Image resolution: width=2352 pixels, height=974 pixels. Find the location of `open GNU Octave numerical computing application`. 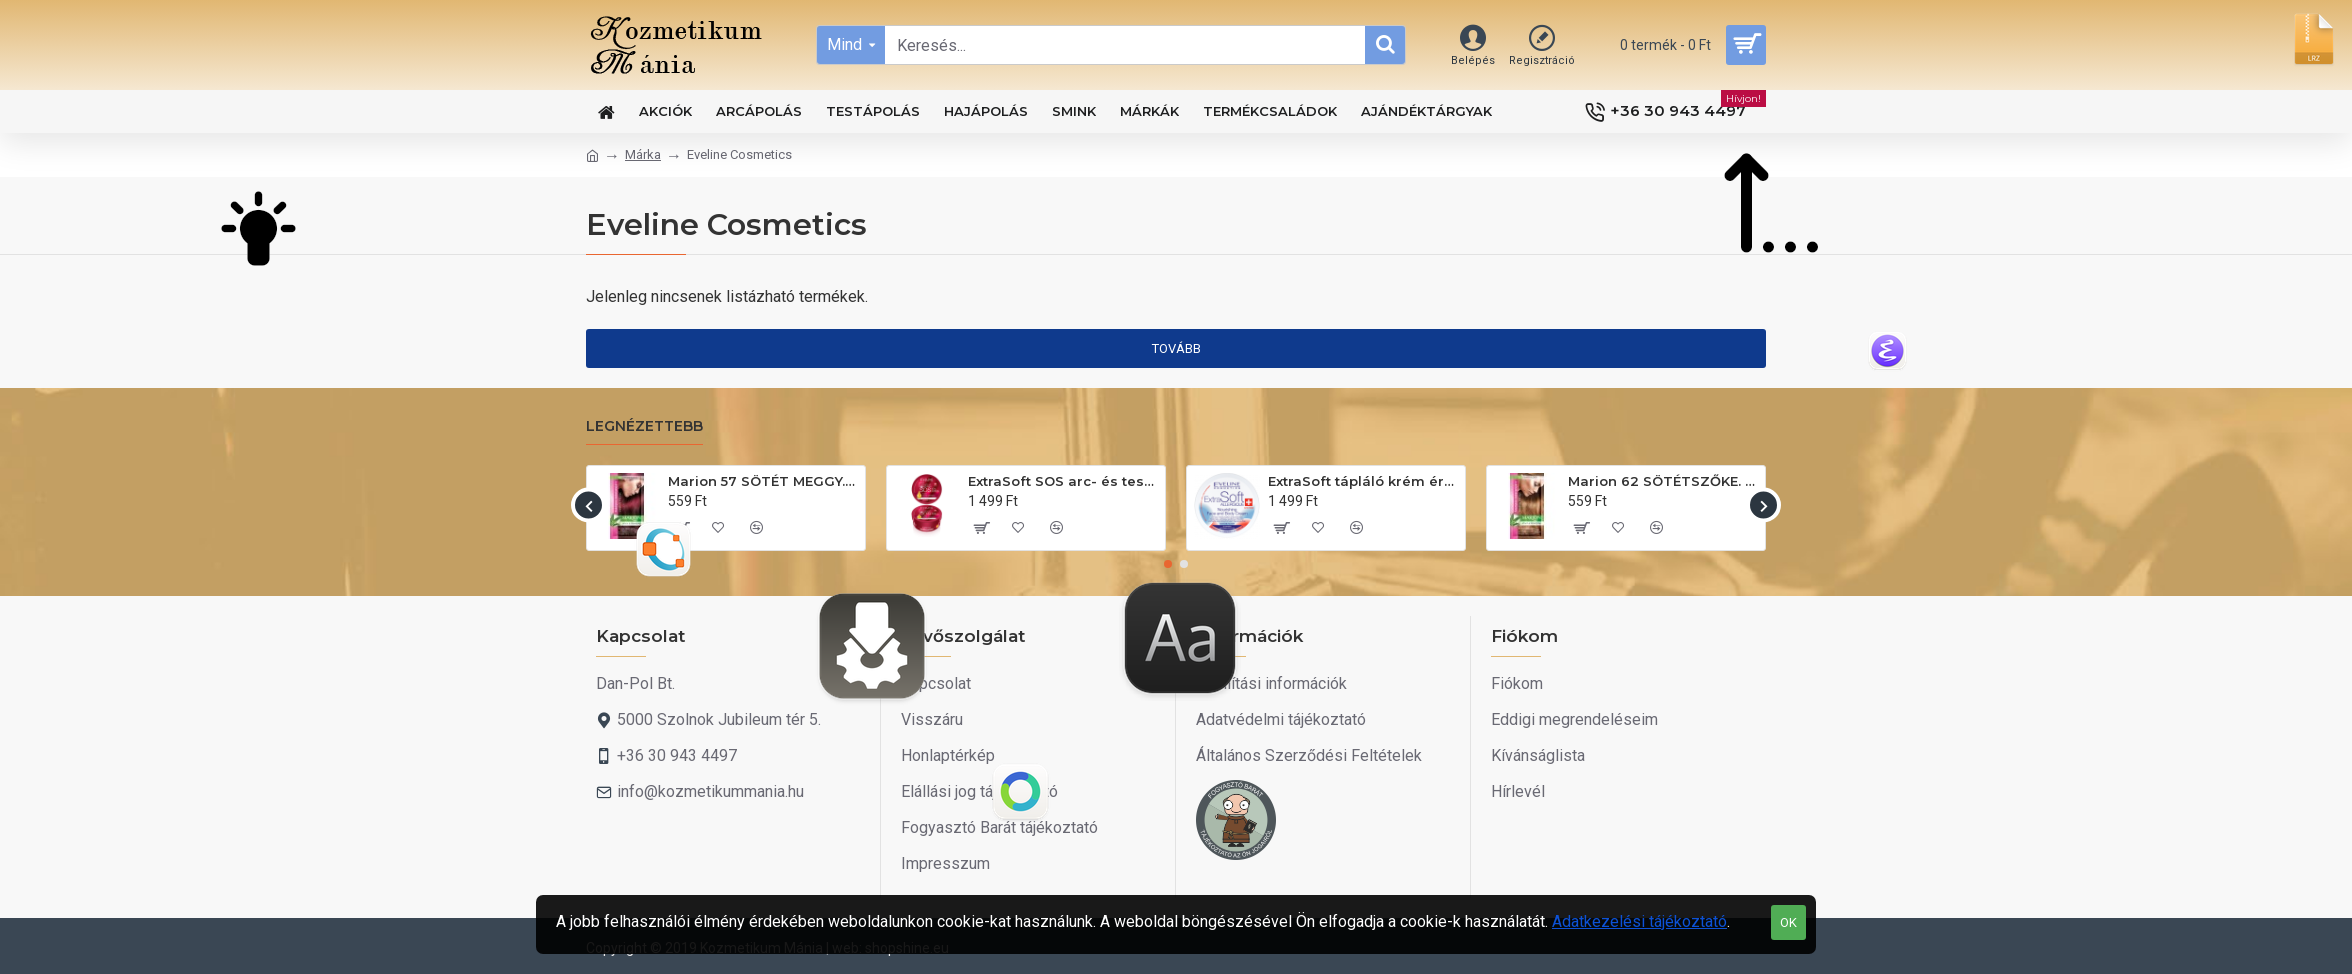

open GNU Octave numerical computing application is located at coordinates (663, 548).